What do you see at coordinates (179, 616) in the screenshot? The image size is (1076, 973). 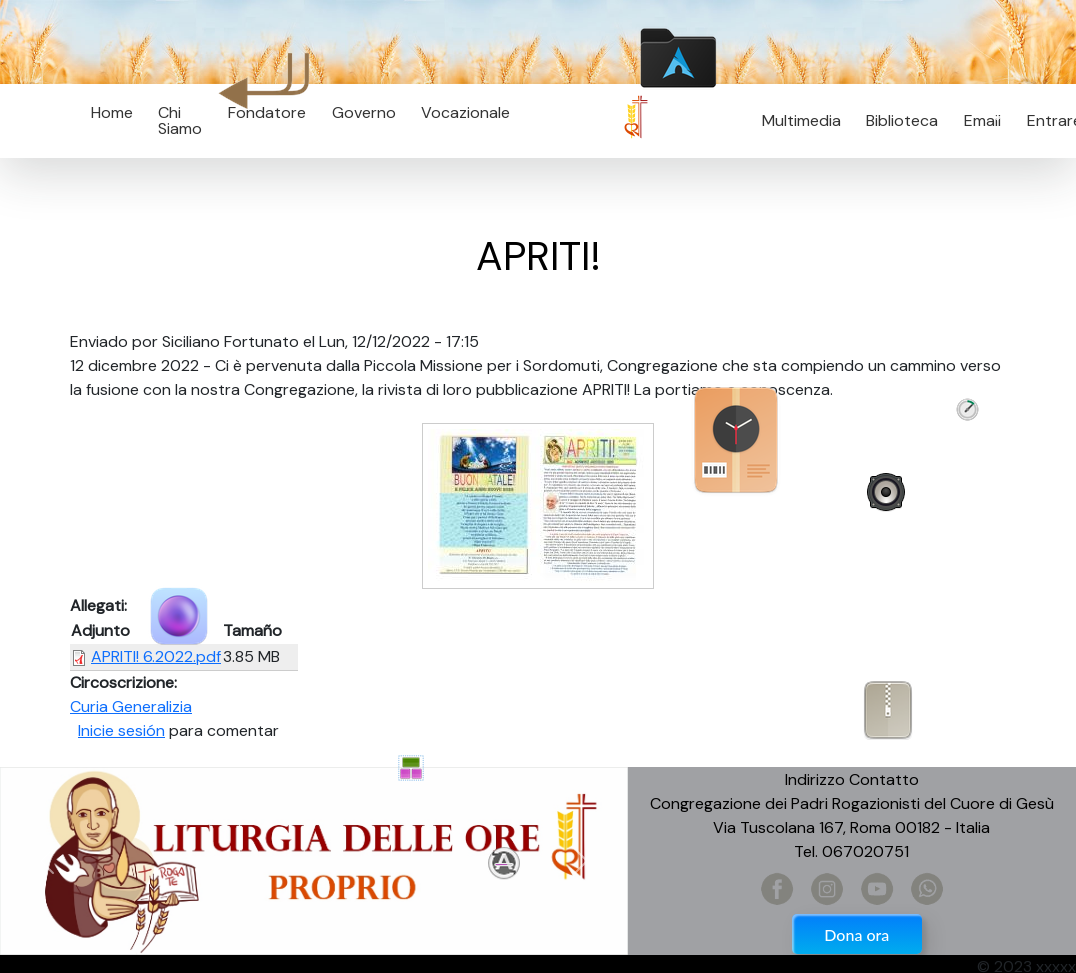 I see `open OrbStack container management app` at bounding box center [179, 616].